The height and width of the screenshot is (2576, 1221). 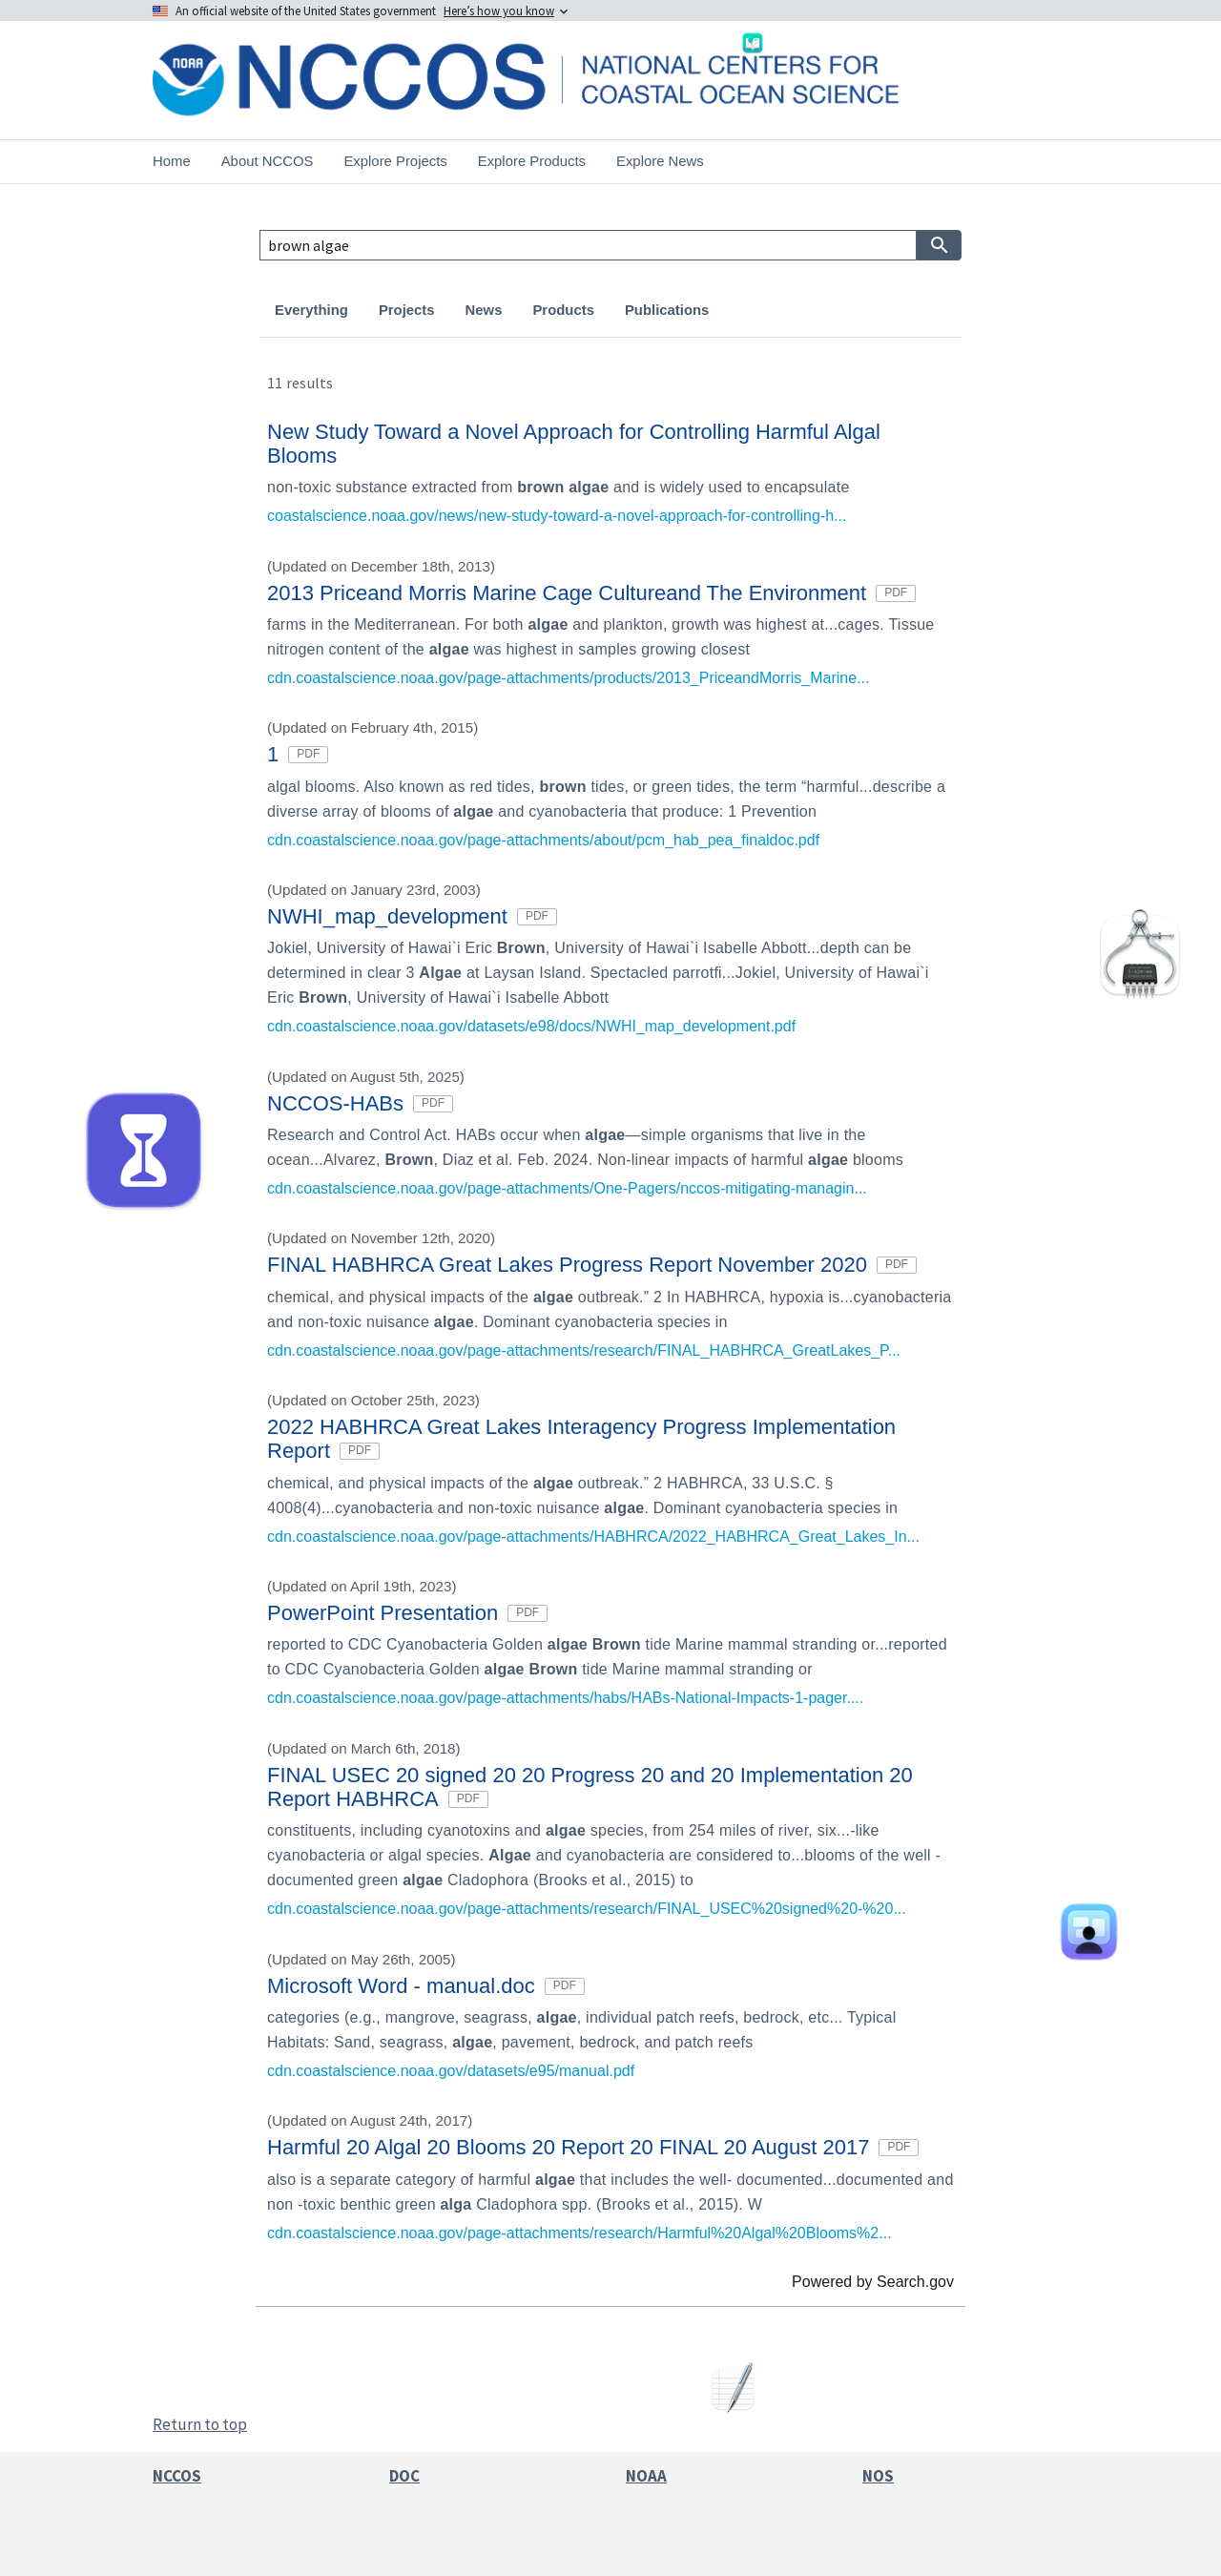 I want to click on open system information app, so click(x=1140, y=955).